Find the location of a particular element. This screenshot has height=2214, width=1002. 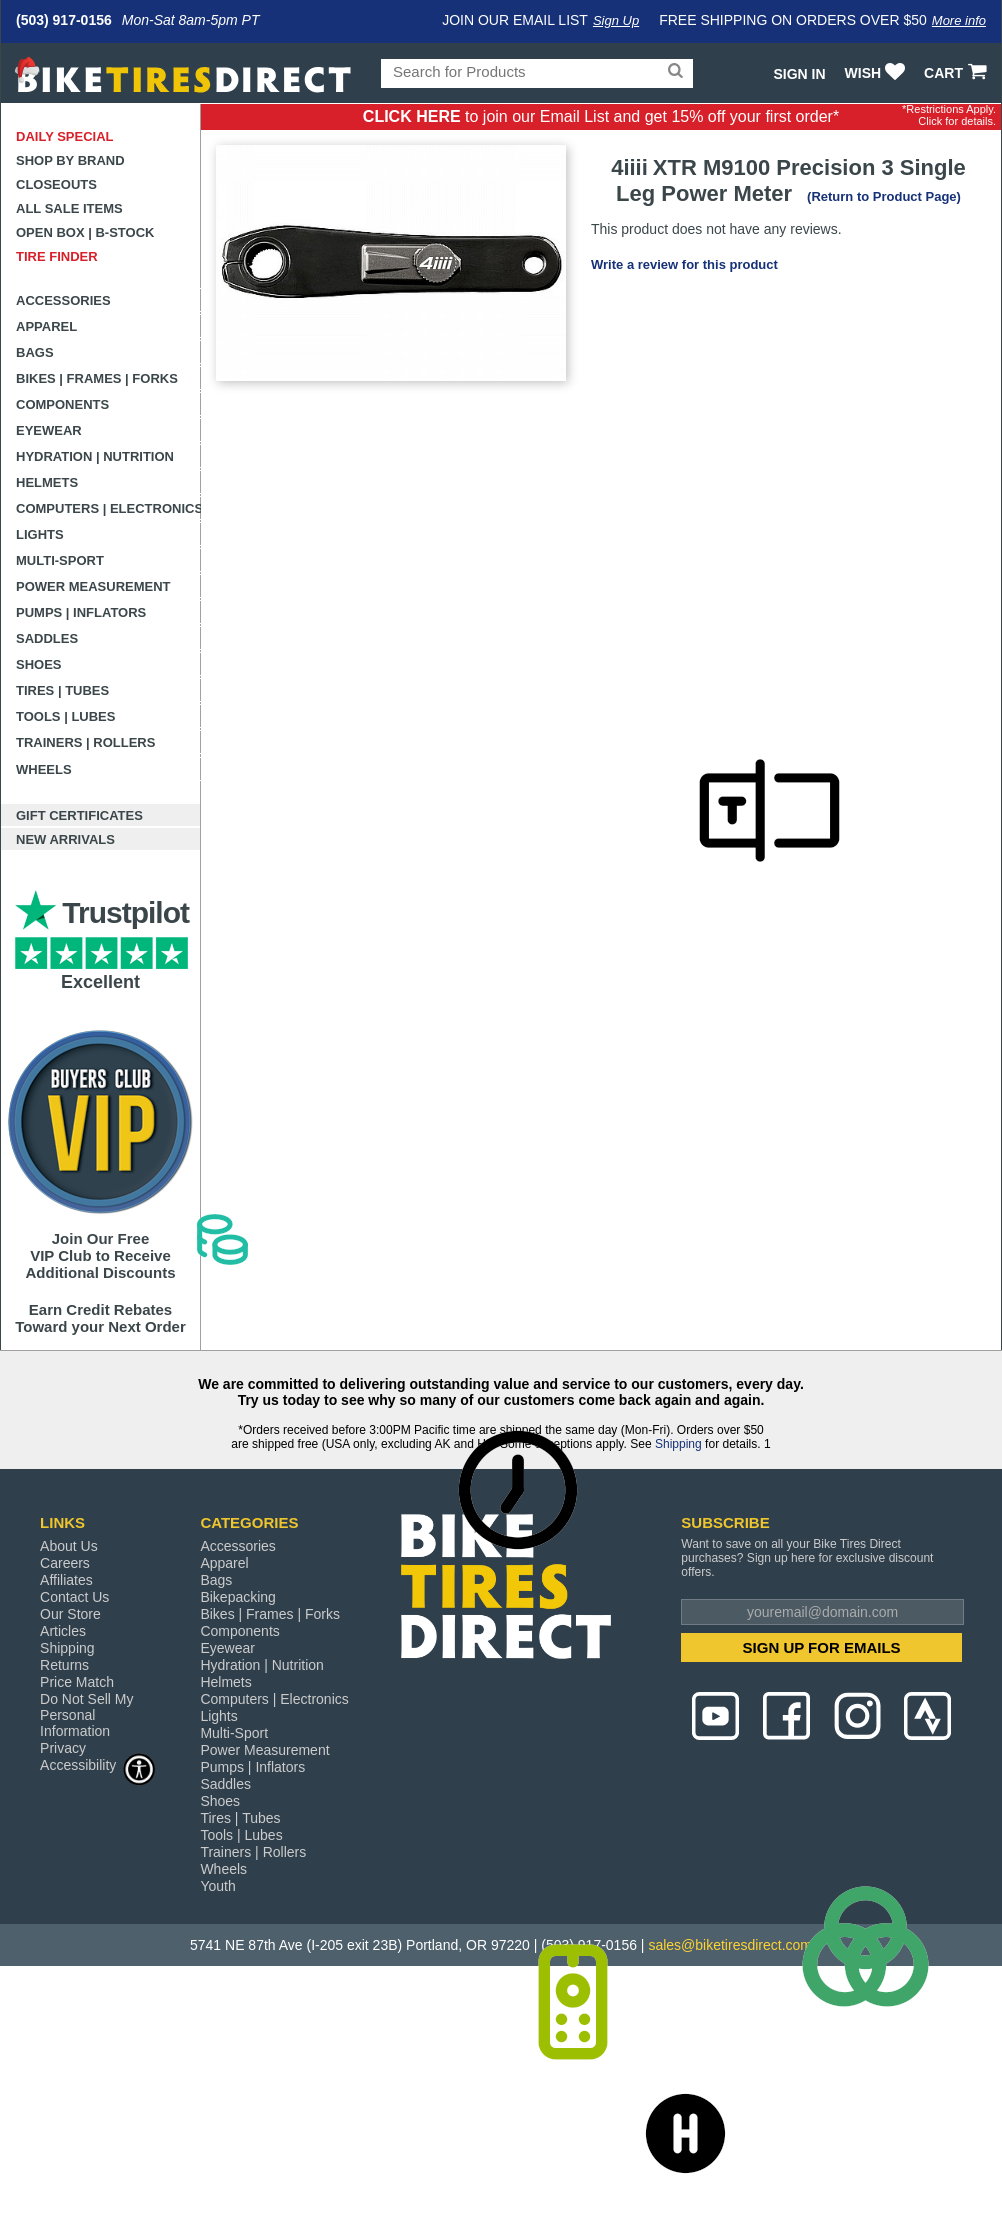

access remote control settings is located at coordinates (573, 2002).